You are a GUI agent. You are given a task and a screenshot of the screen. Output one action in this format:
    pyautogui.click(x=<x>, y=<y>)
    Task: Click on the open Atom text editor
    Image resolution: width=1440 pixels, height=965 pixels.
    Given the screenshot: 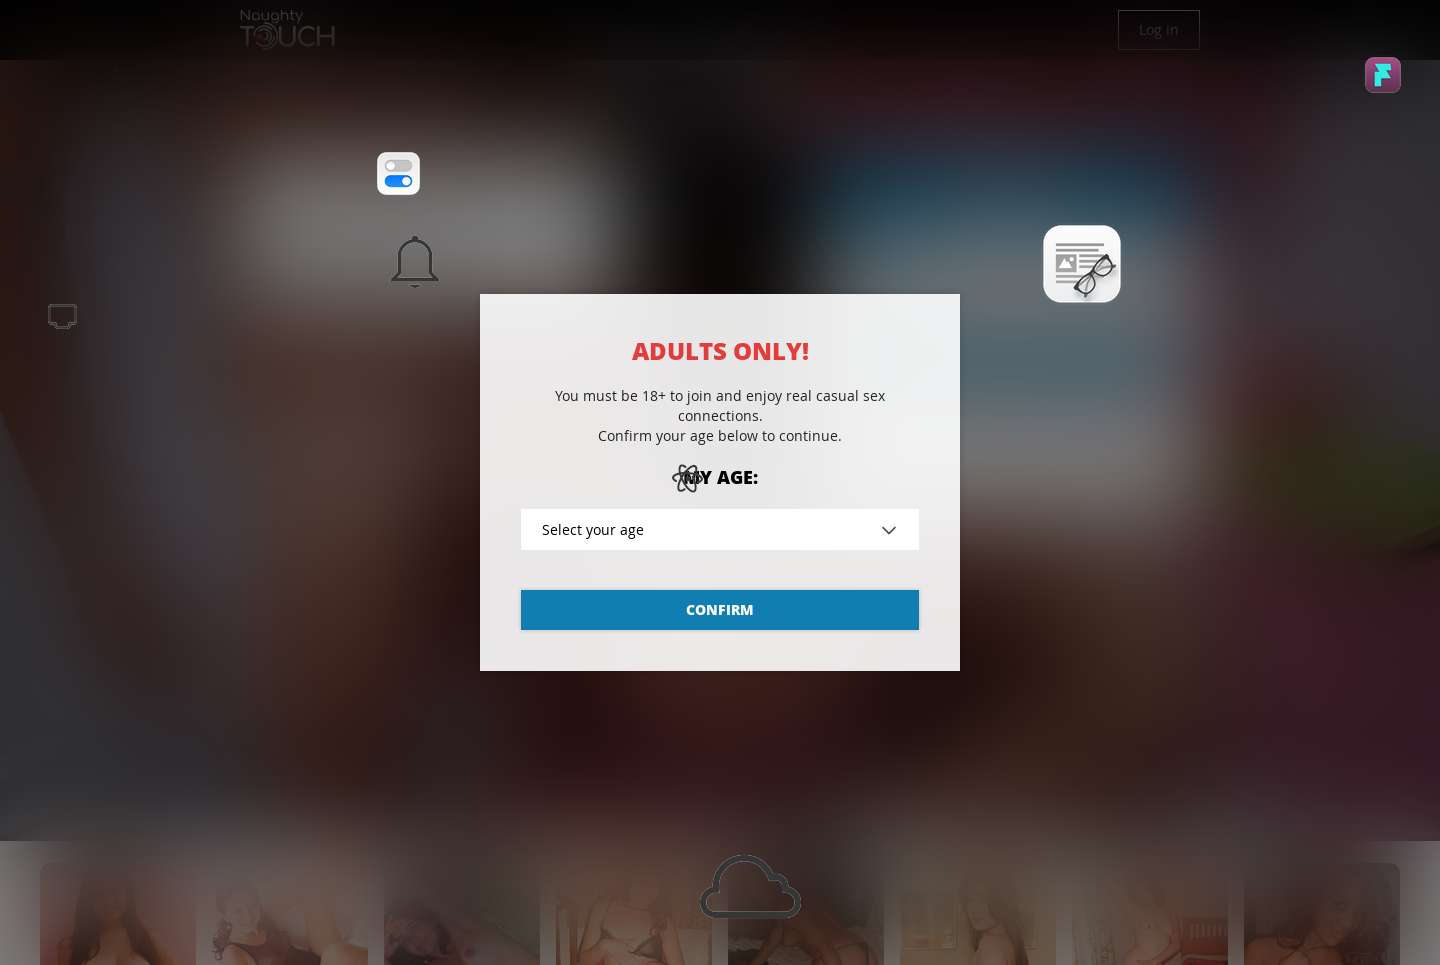 What is the action you would take?
    pyautogui.click(x=687, y=478)
    